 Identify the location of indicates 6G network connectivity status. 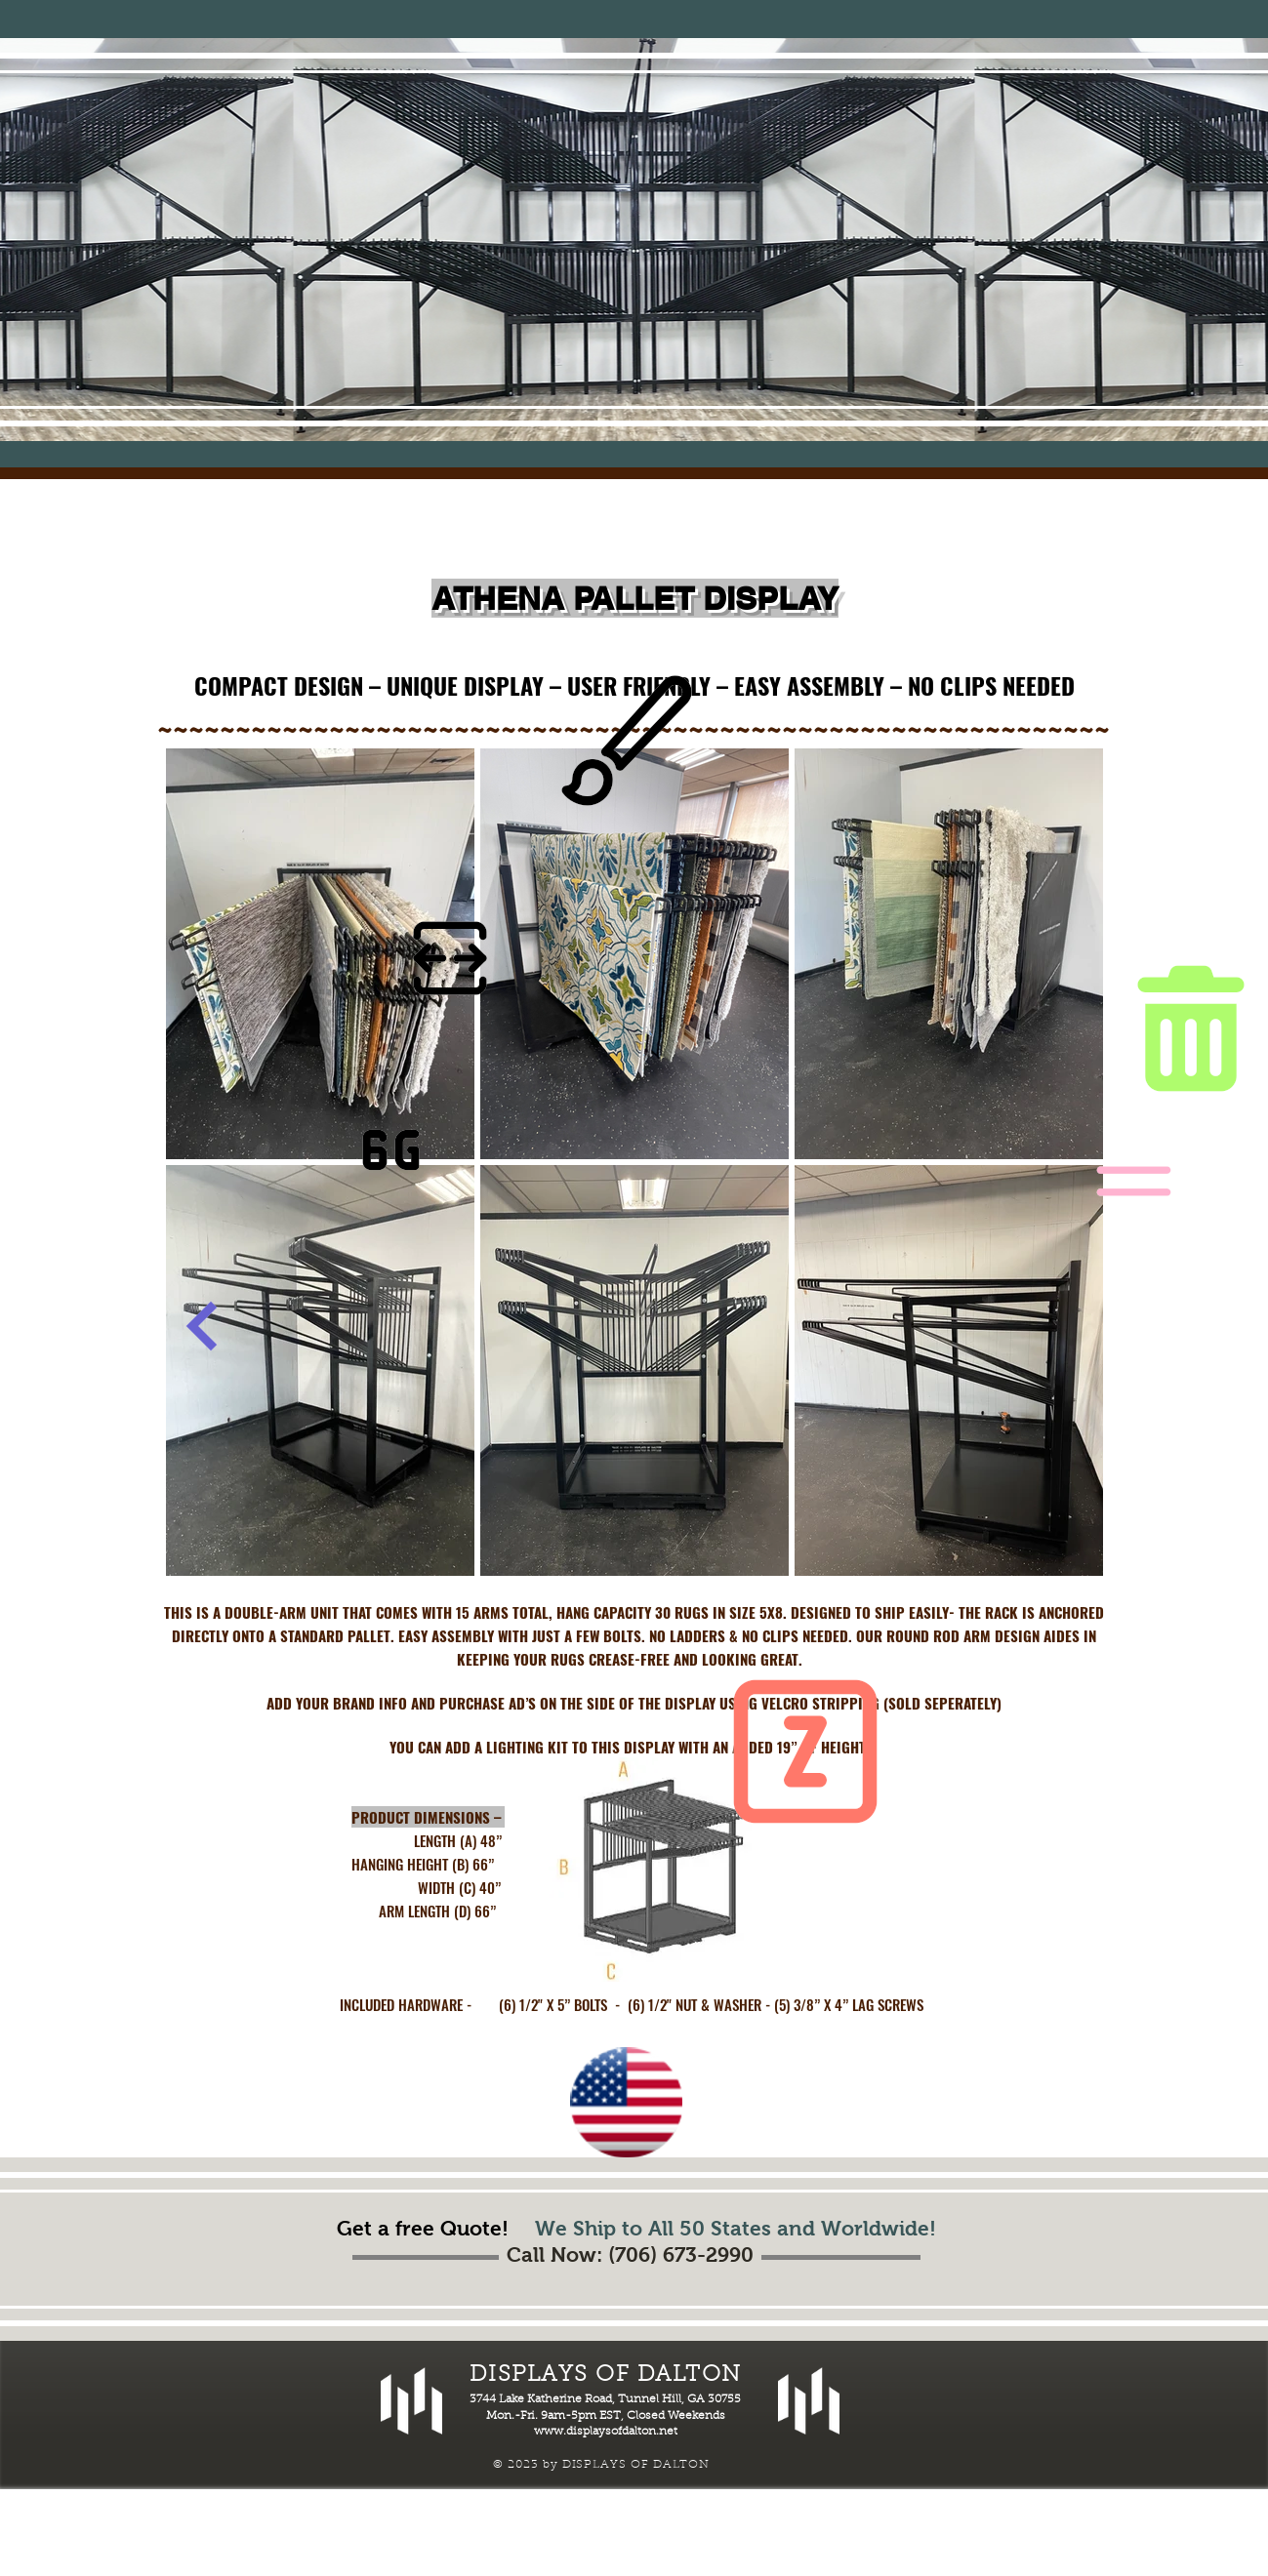
(390, 1149).